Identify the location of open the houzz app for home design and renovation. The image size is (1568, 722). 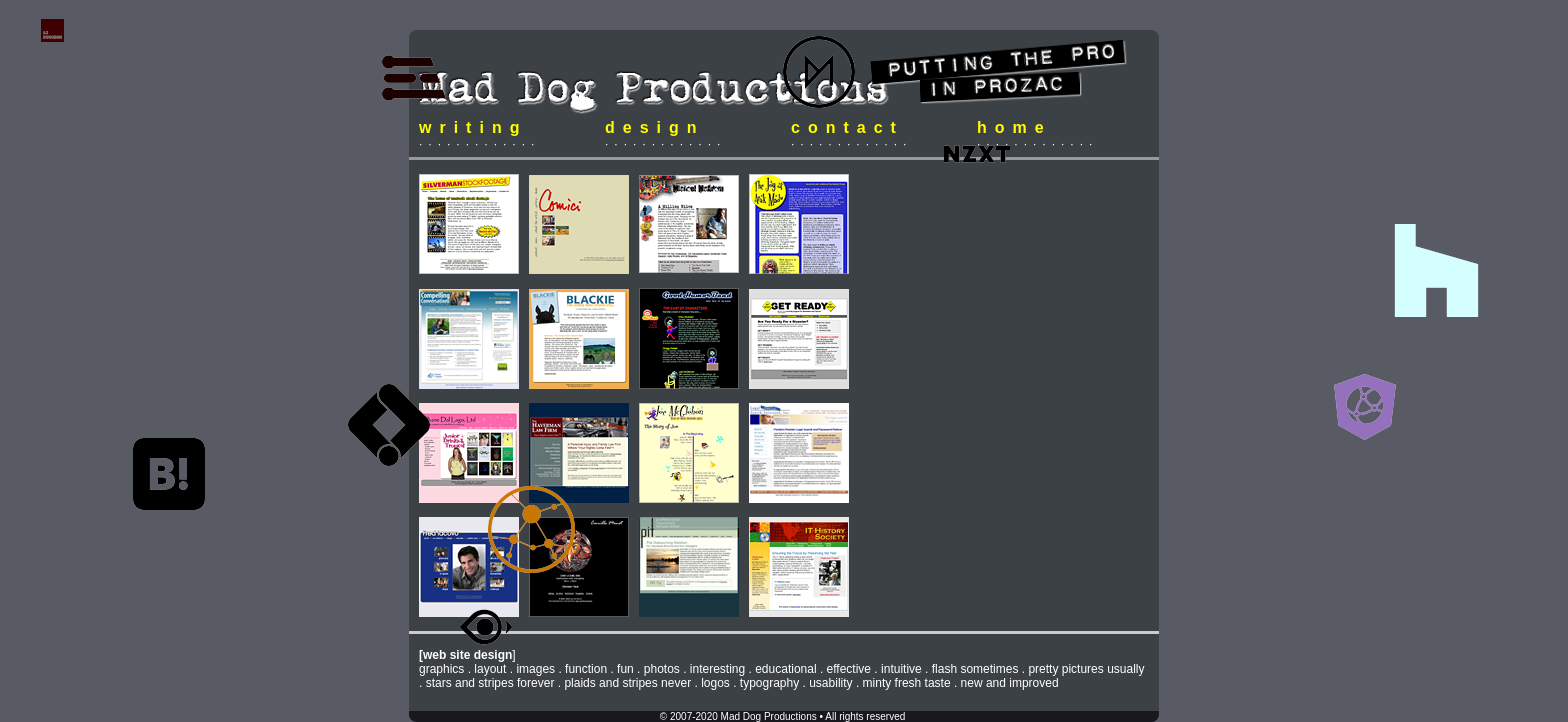
(1436, 270).